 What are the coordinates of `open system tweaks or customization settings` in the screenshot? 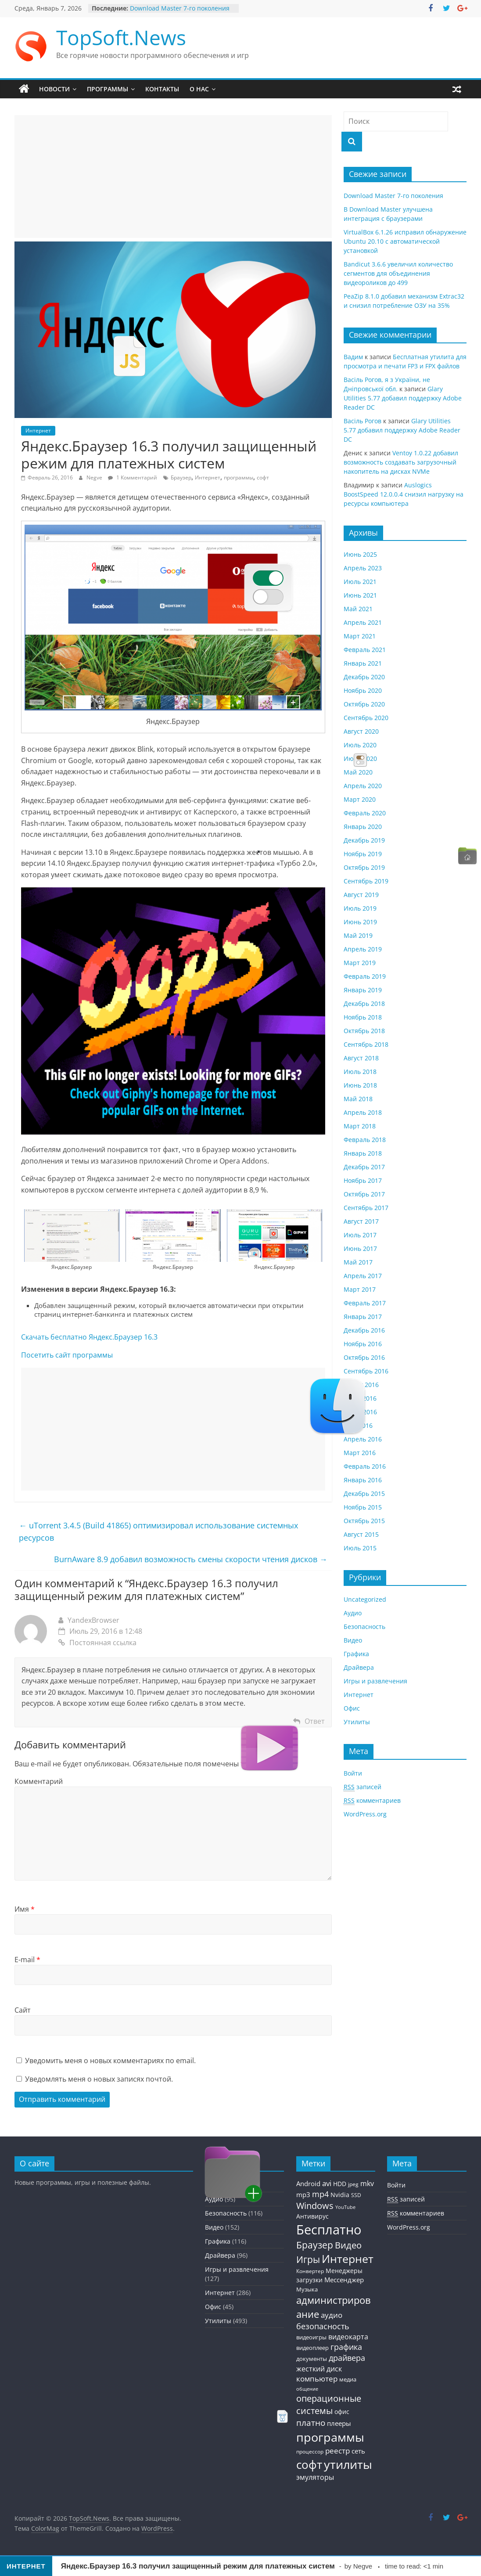 It's located at (360, 760).